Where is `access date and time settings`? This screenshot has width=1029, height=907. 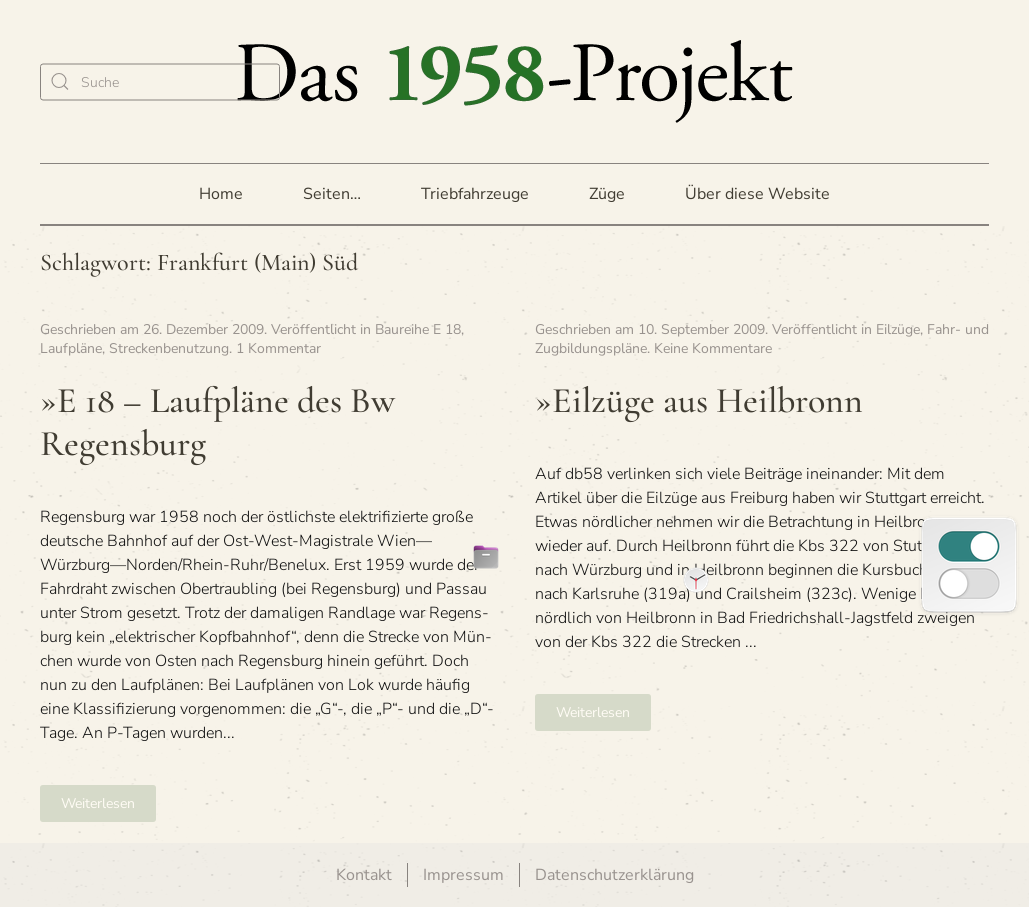
access date and time settings is located at coordinates (696, 580).